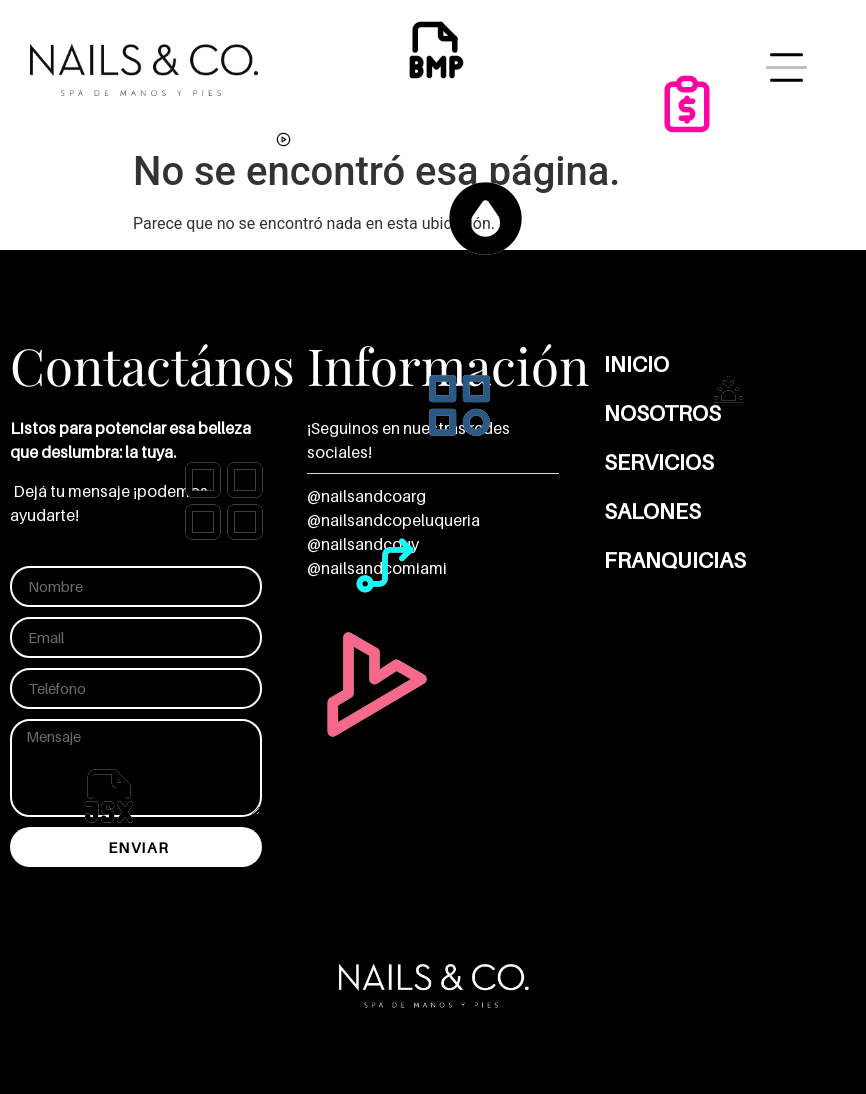 The height and width of the screenshot is (1094, 866). Describe the element at coordinates (687, 104) in the screenshot. I see `view financial report` at that location.